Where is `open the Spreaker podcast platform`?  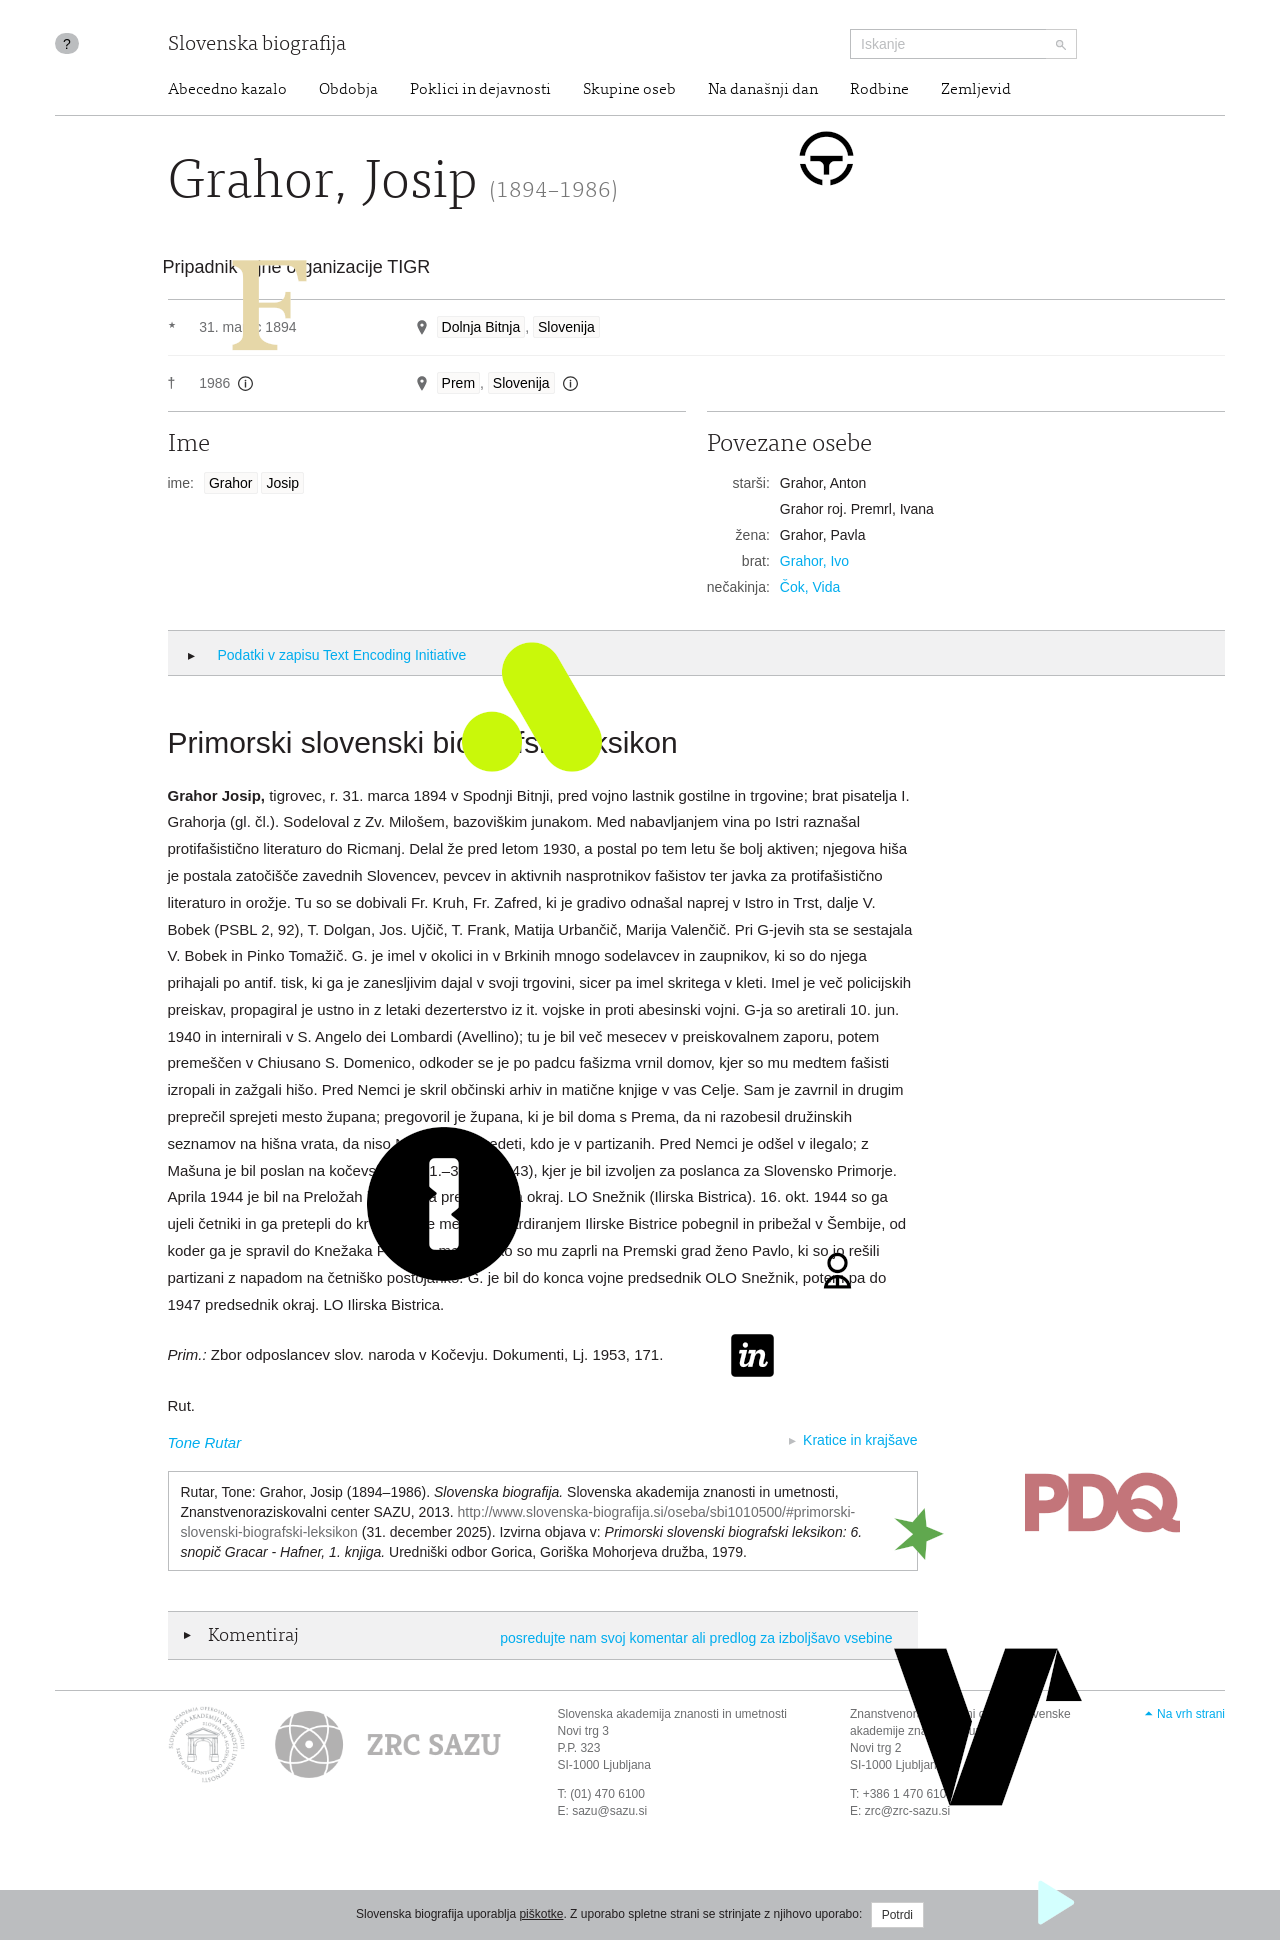
open the Spreaker podcast platform is located at coordinates (919, 1534).